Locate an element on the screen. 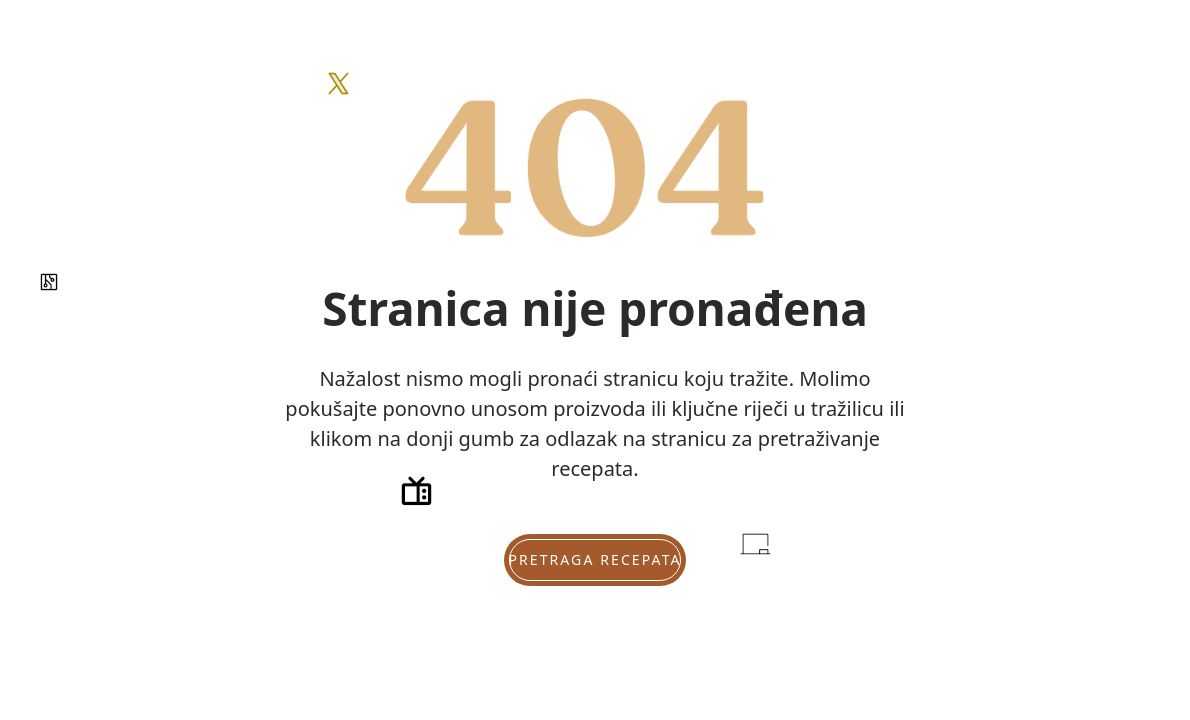  access whiteboard or presentation mode is located at coordinates (755, 544).